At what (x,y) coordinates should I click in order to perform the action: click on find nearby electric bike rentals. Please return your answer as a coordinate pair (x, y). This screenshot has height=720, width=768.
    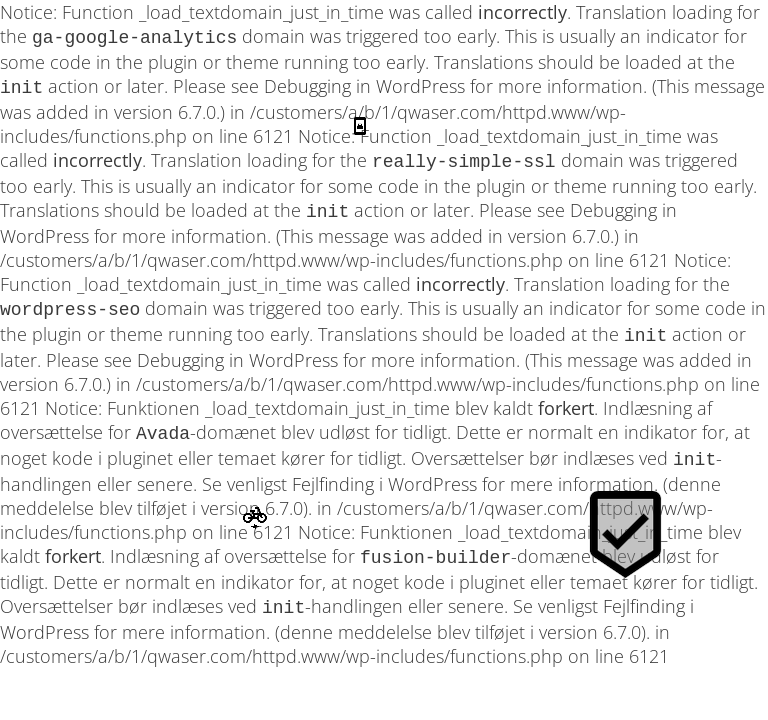
    Looking at the image, I should click on (255, 518).